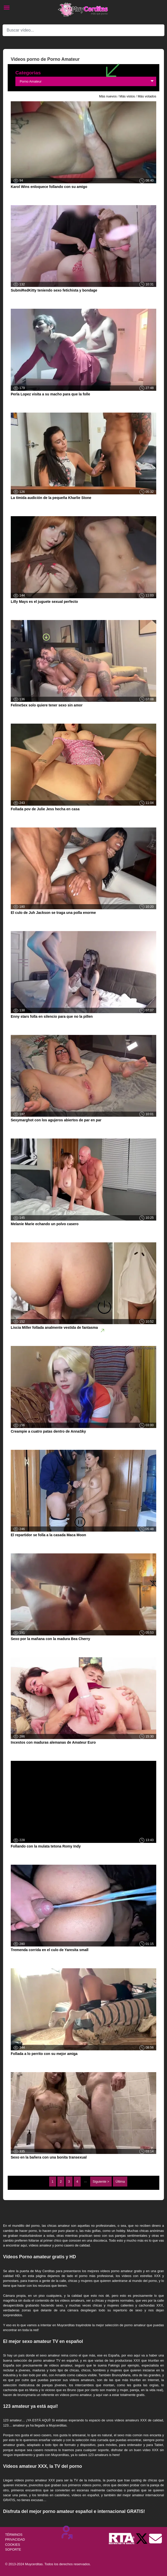  Describe the element at coordinates (66, 2532) in the screenshot. I see `share a user profile` at that location.